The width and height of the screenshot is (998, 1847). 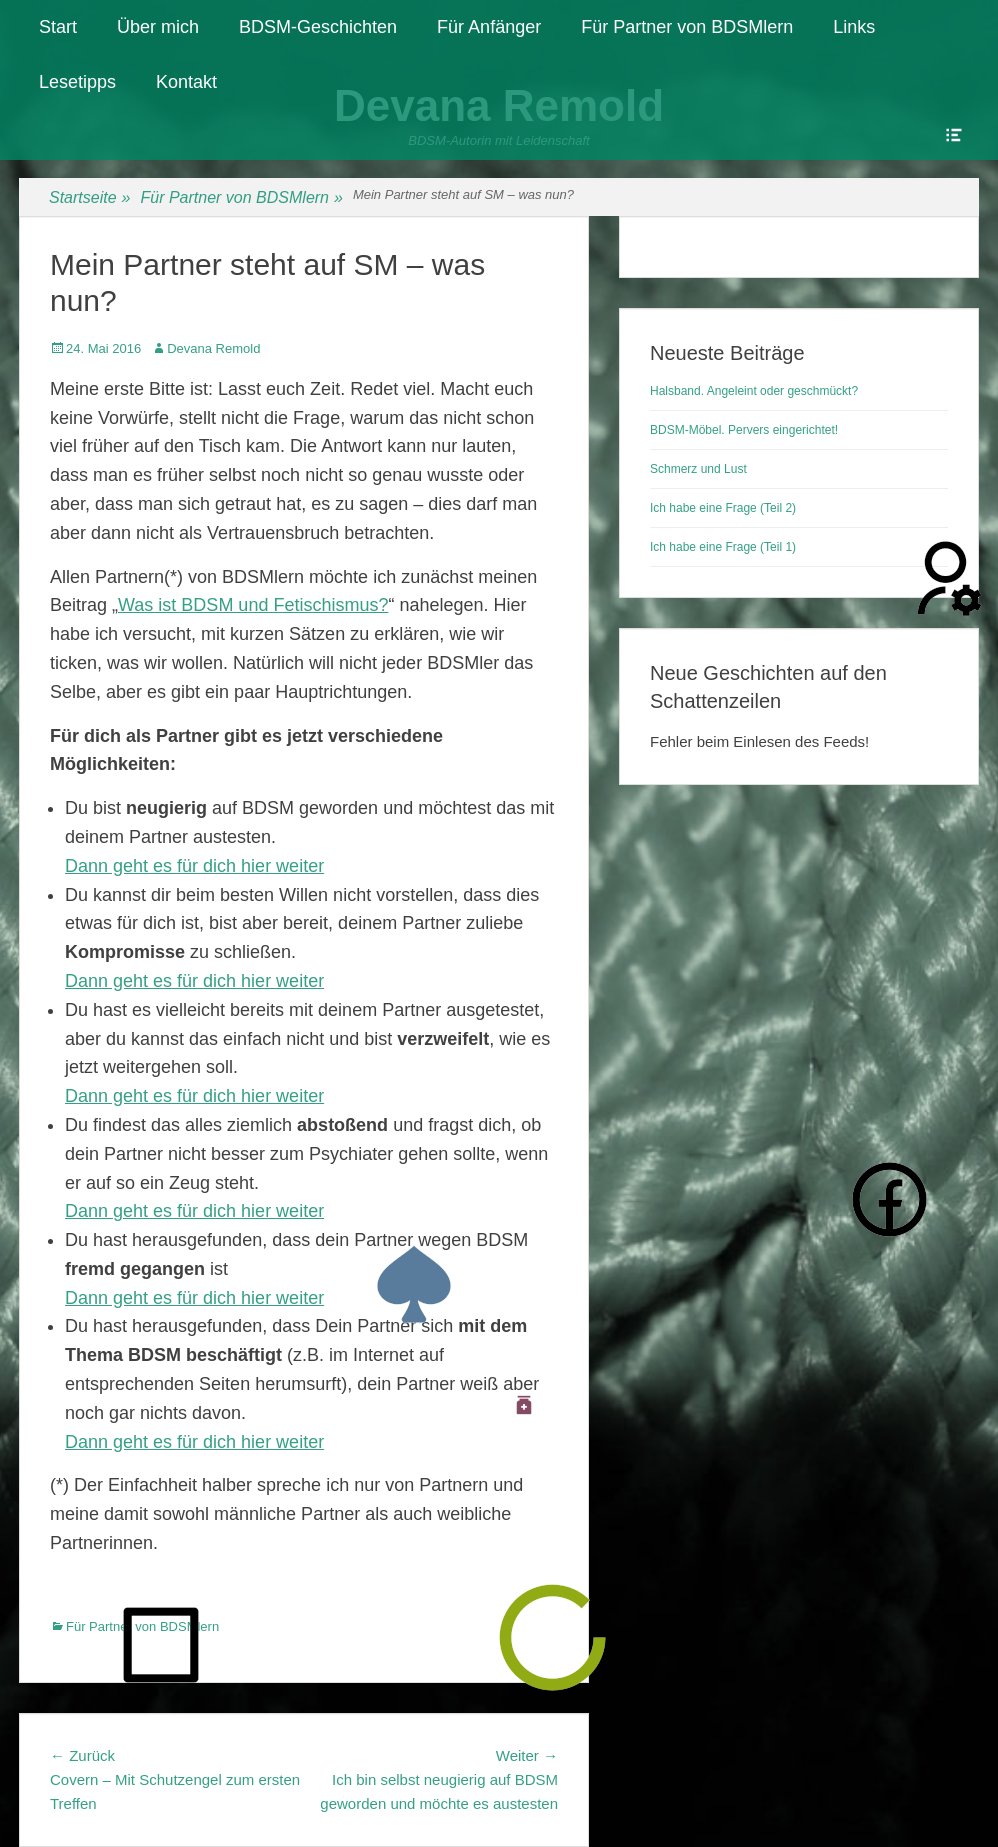 What do you see at coordinates (889, 1199) in the screenshot?
I see `connect with Facebook` at bounding box center [889, 1199].